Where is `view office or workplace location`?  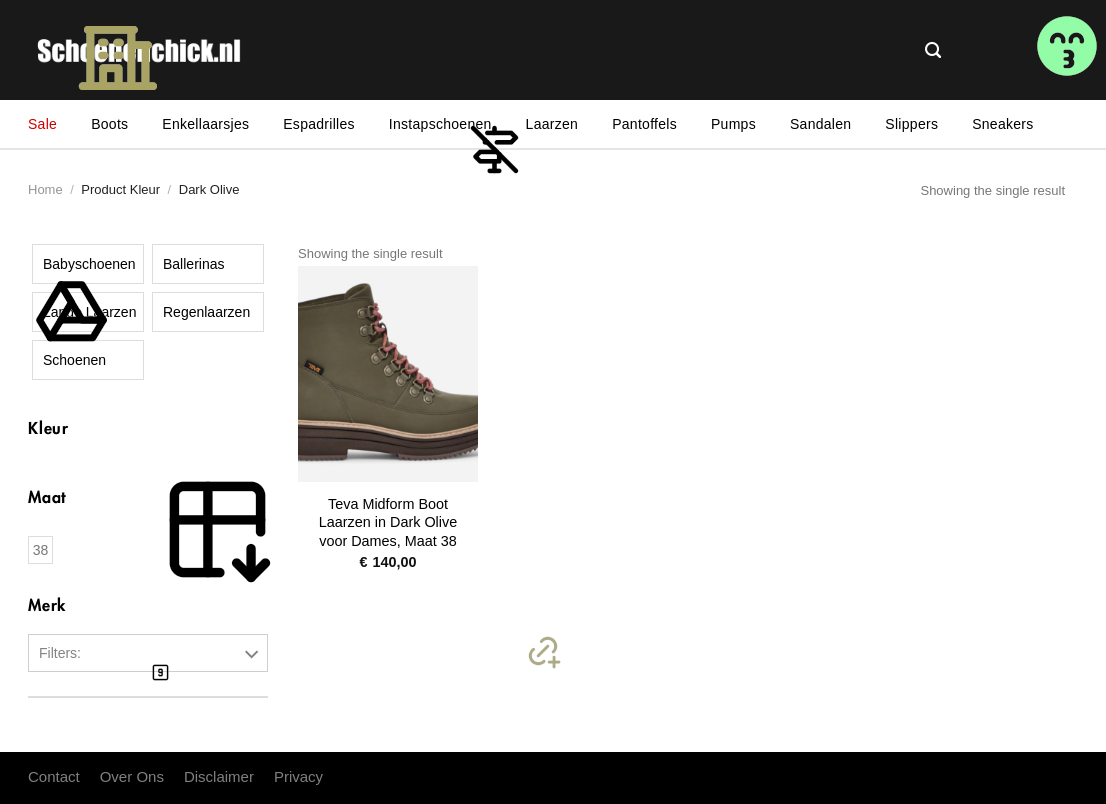
view office or workplace location is located at coordinates (116, 58).